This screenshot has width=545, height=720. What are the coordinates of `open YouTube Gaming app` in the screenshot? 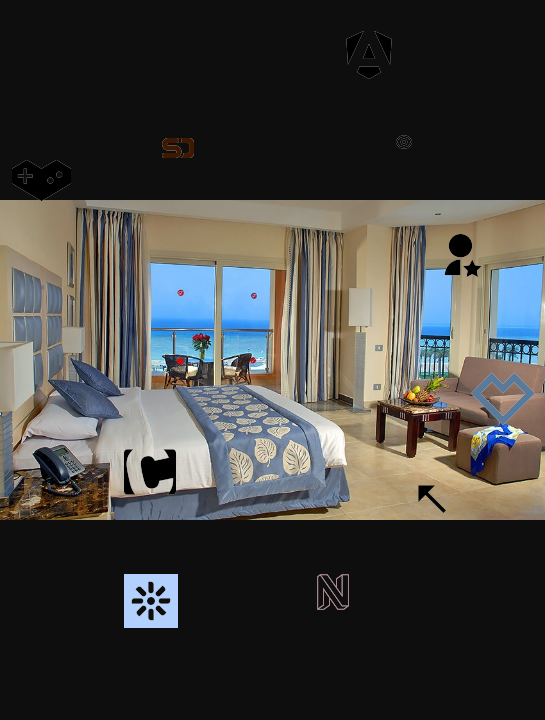 It's located at (41, 180).